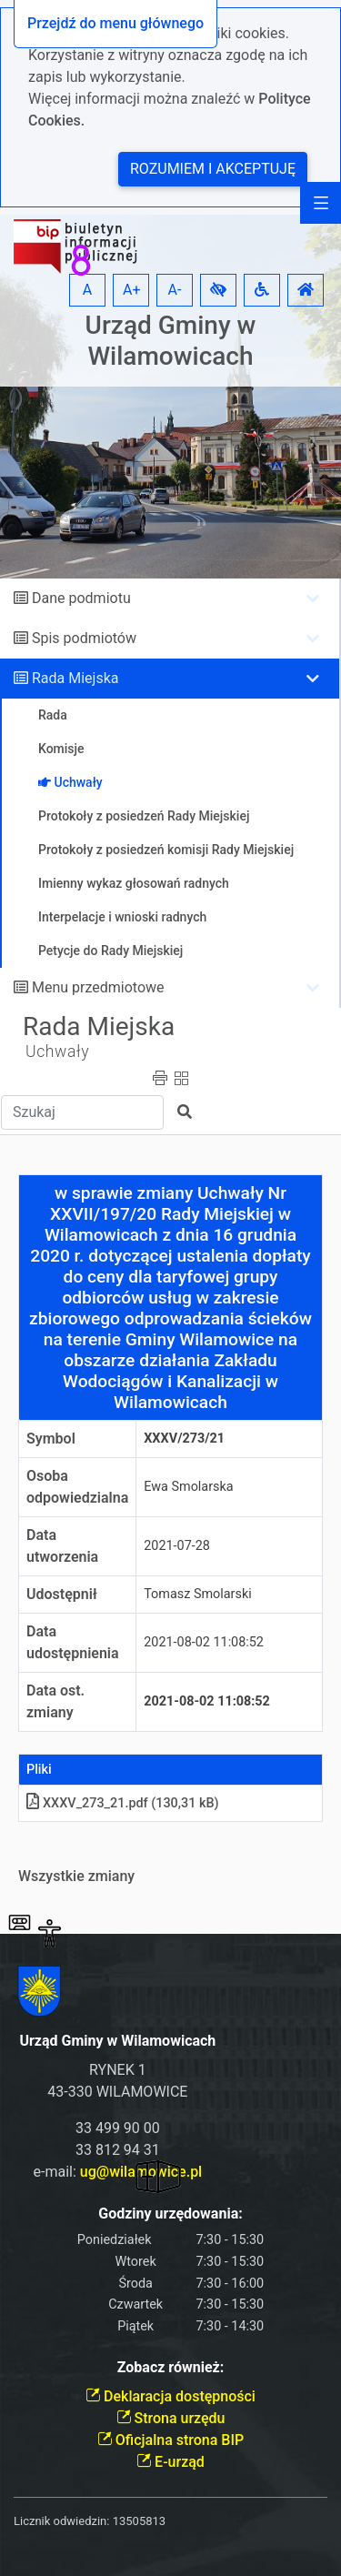 The height and width of the screenshot is (2576, 341). What do you see at coordinates (19, 1922) in the screenshot?
I see `access audio recordings or voice memos` at bounding box center [19, 1922].